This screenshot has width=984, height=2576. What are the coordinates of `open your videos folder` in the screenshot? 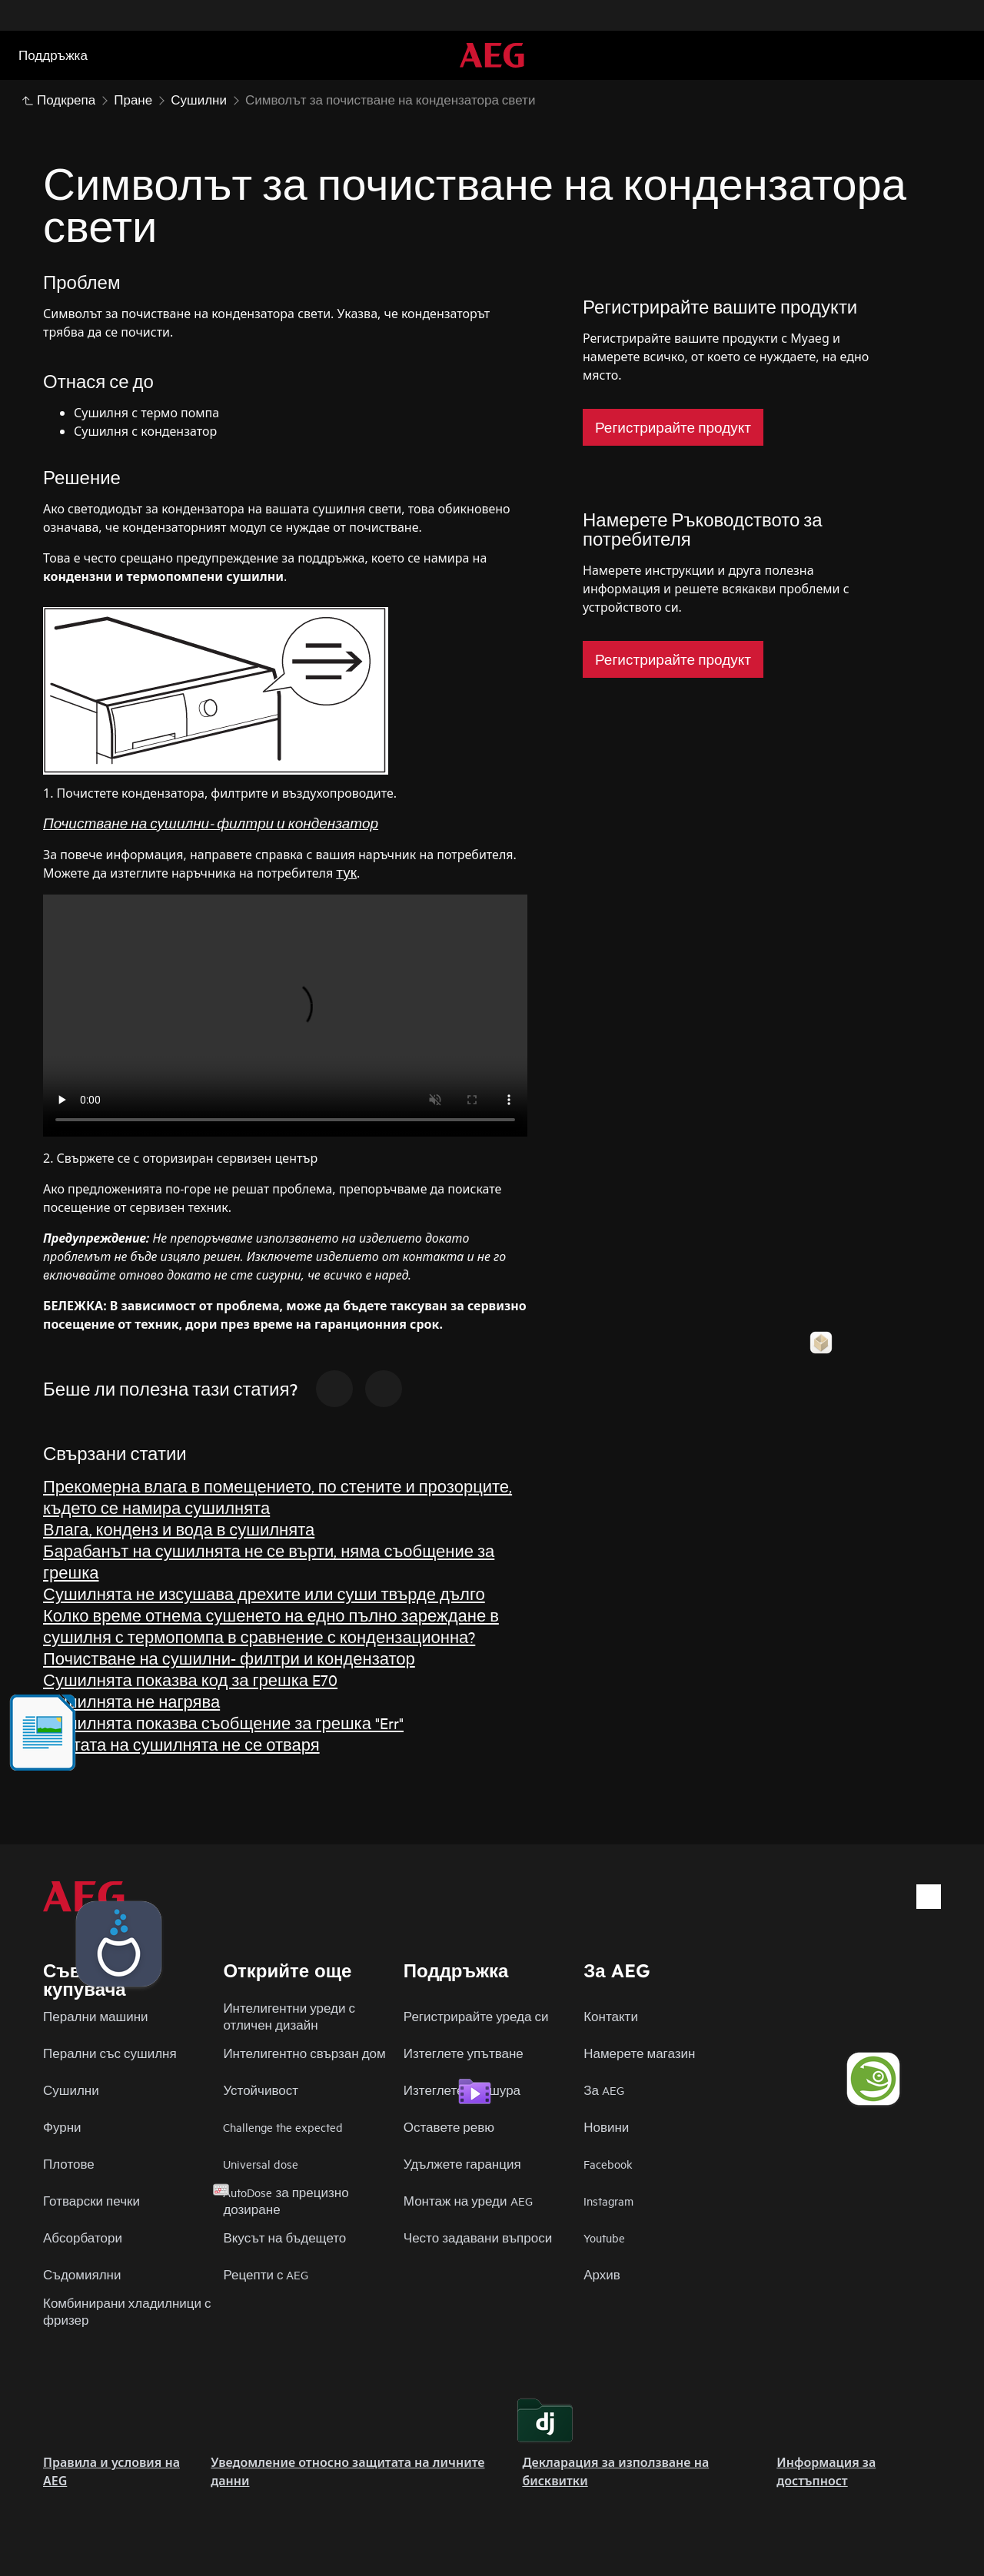 It's located at (474, 2092).